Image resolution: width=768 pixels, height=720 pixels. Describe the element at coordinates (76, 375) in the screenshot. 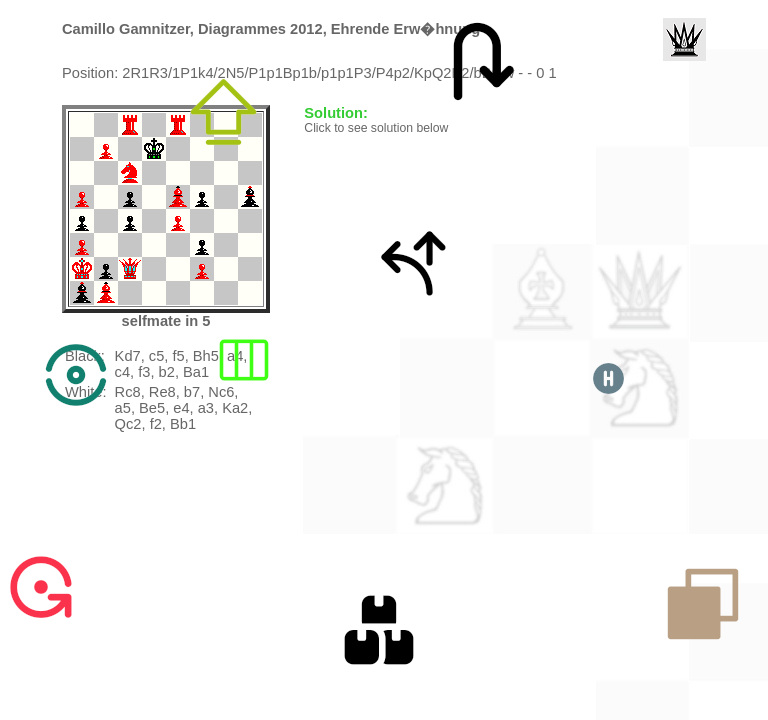

I see `adjust level or alignment settings` at that location.